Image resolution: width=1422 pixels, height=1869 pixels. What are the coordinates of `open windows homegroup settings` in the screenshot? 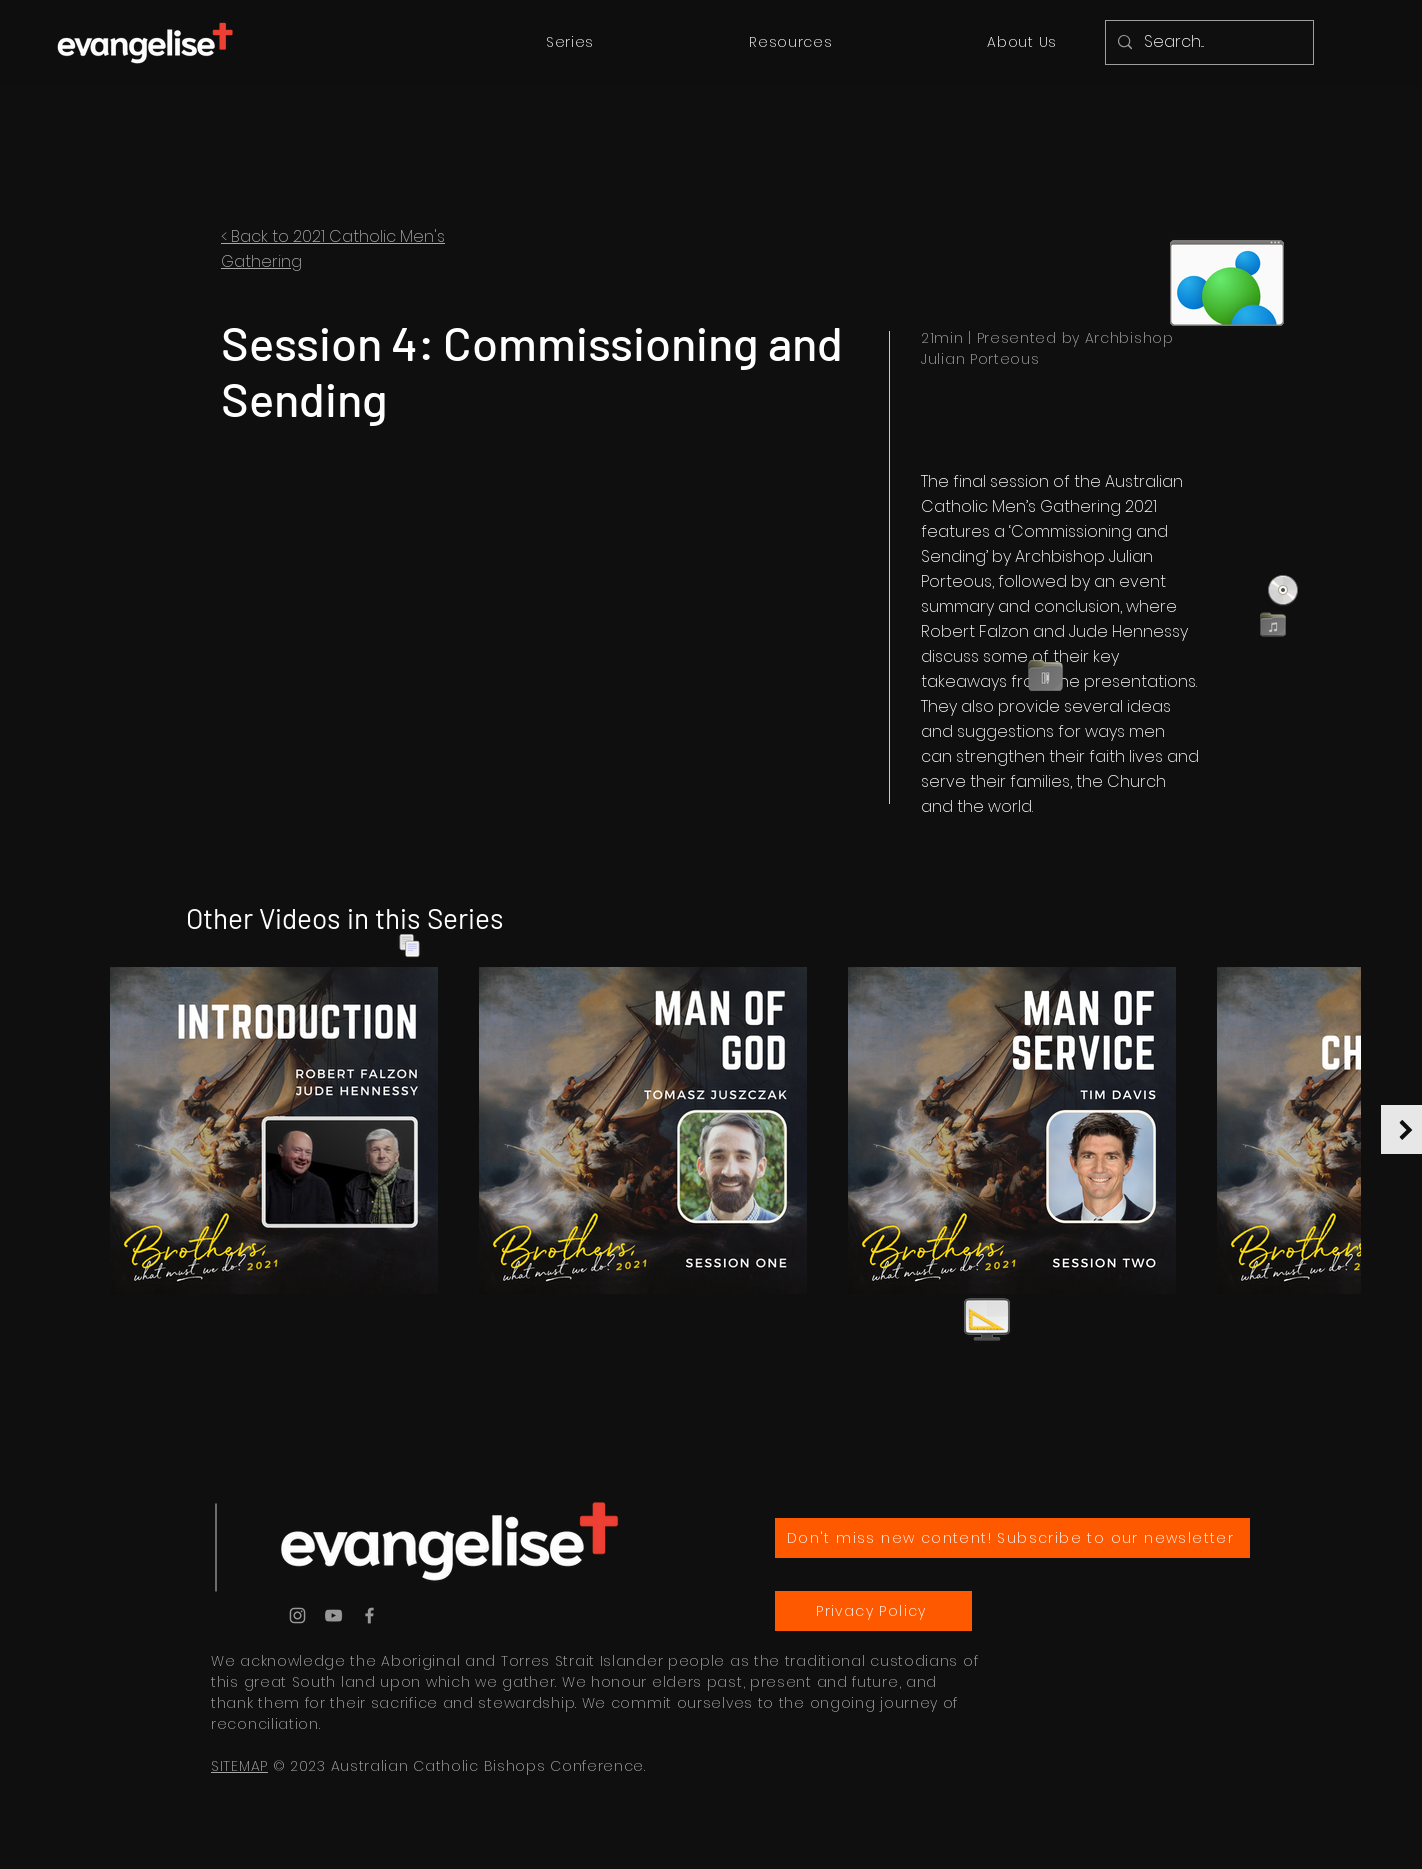 It's located at (1227, 283).